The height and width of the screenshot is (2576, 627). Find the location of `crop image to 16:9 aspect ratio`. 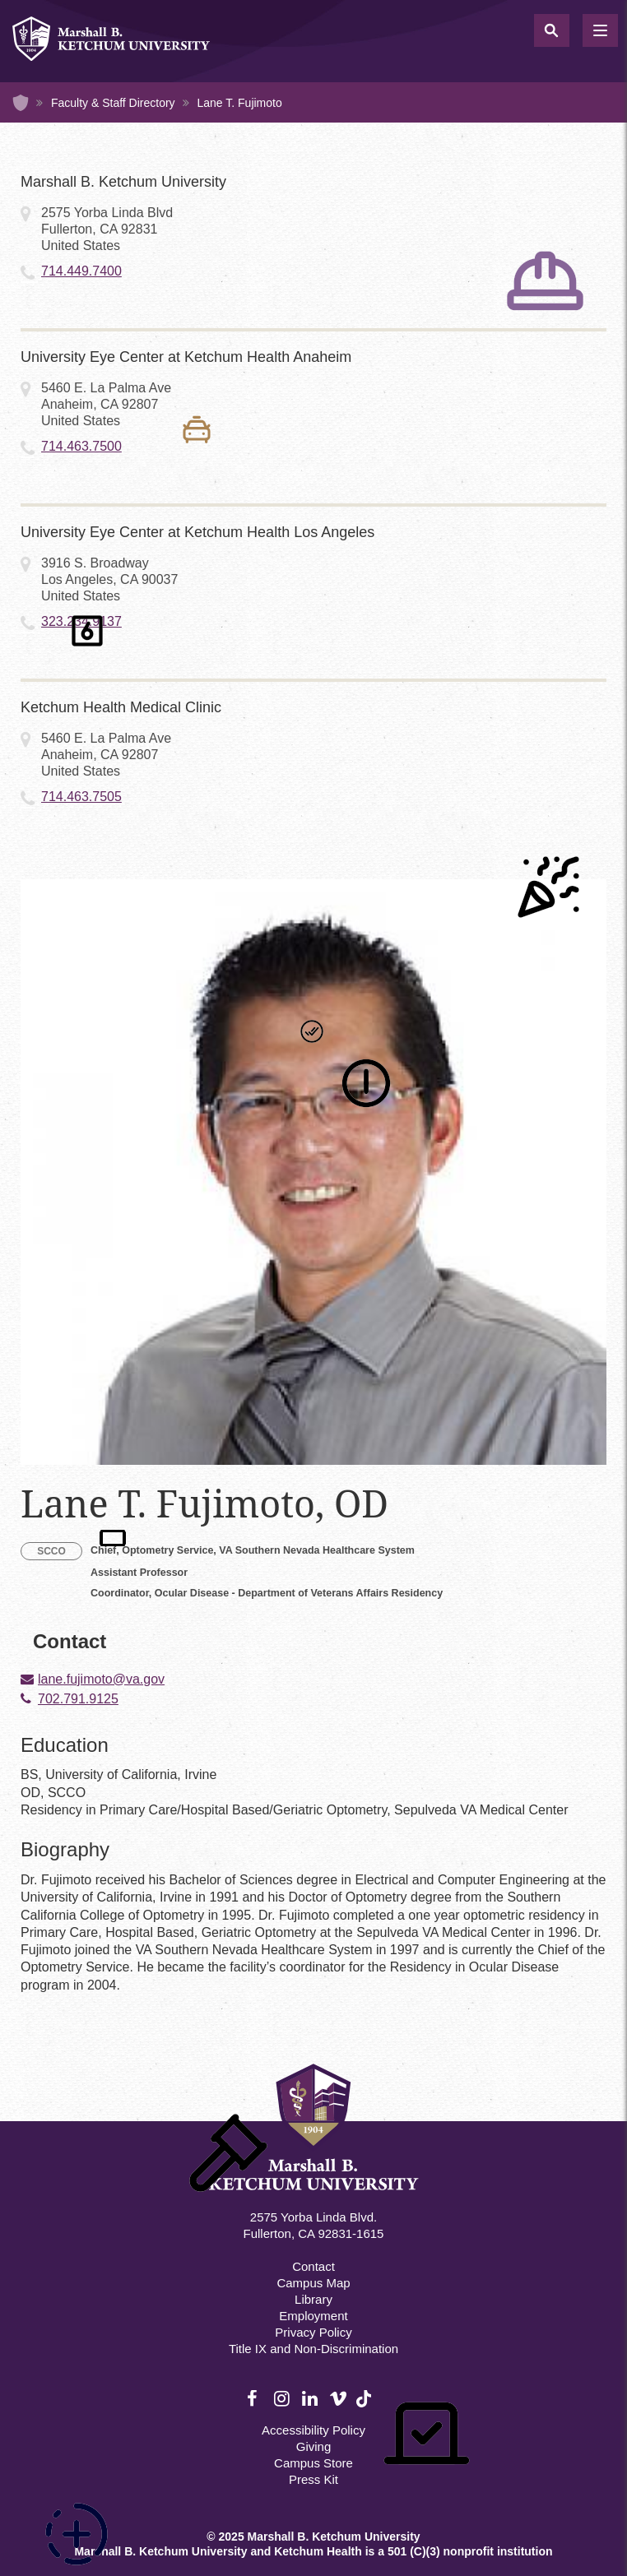

crop image to 16:9 aspect ratio is located at coordinates (113, 1538).